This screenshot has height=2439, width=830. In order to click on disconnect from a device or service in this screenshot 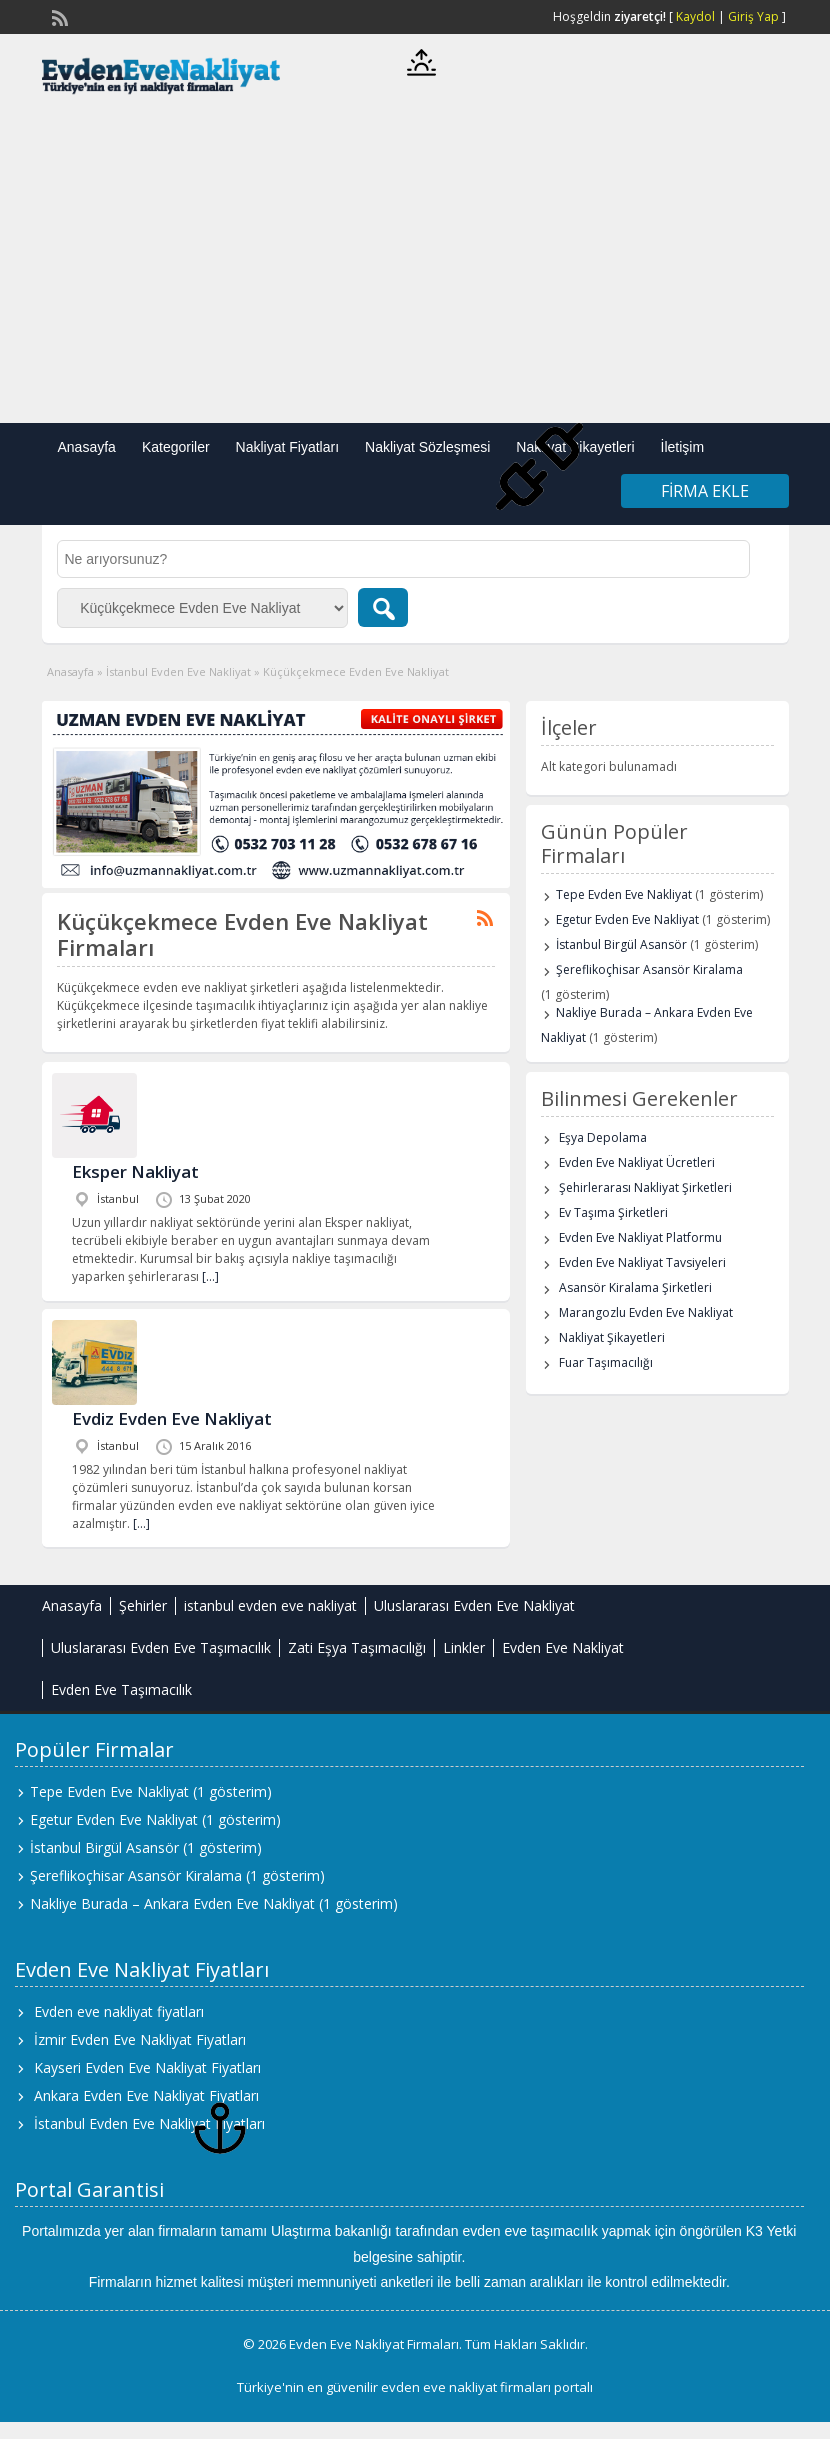, I will do `click(539, 466)`.